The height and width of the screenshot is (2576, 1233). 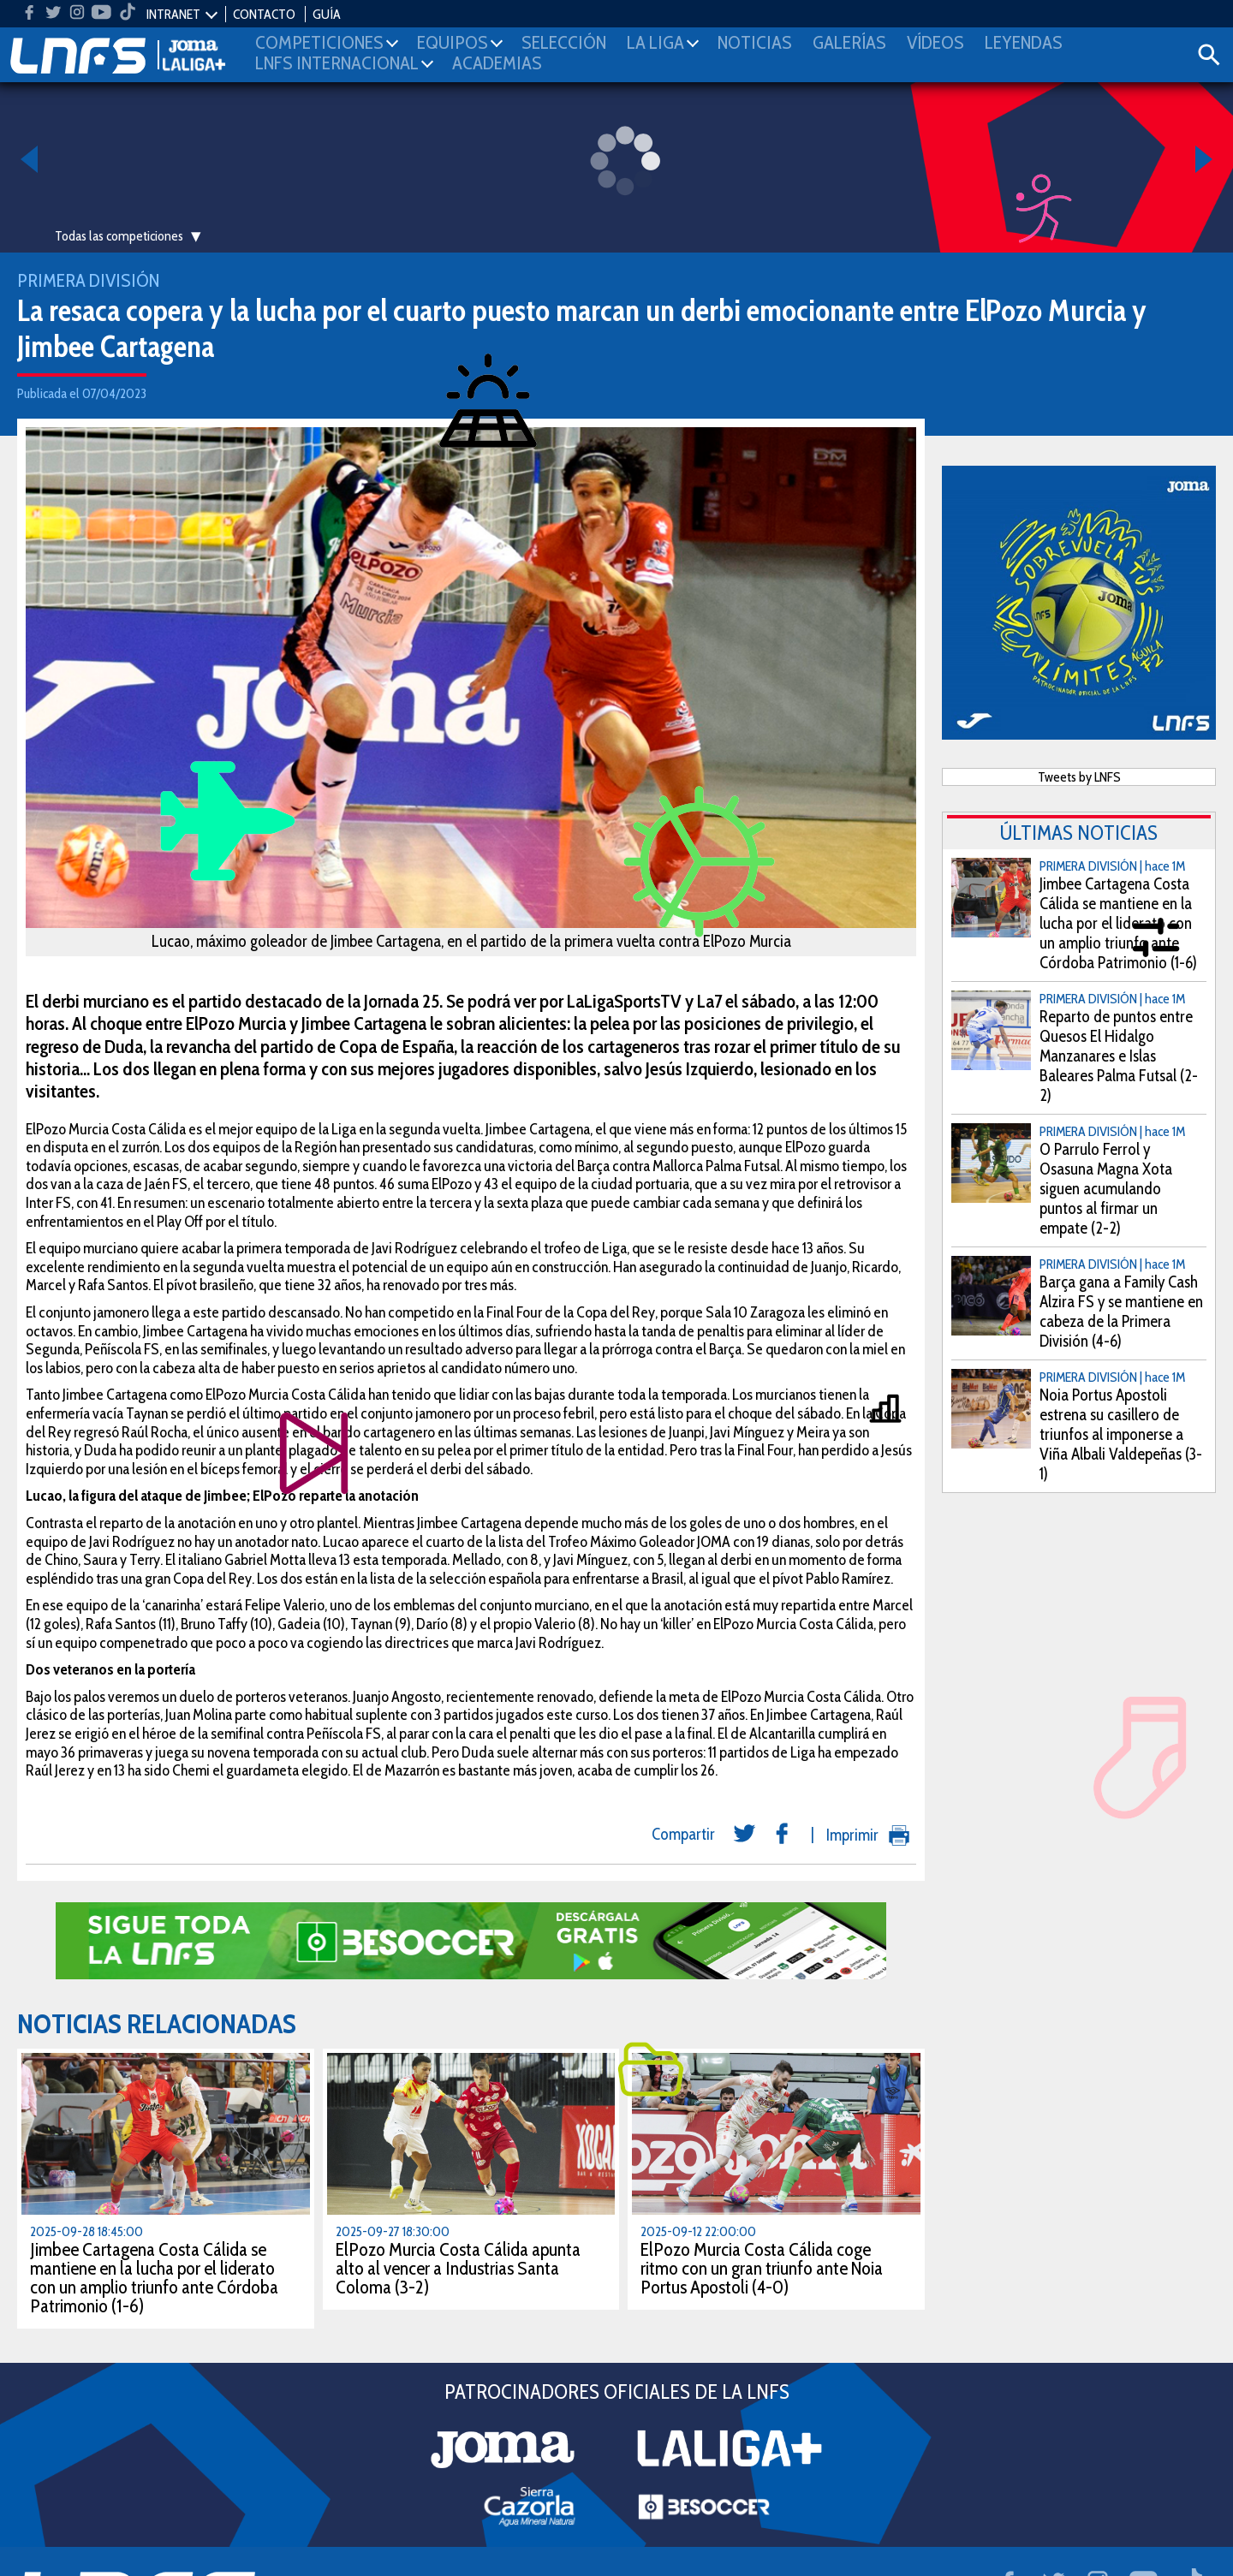 I want to click on access solar energy settings, so click(x=488, y=406).